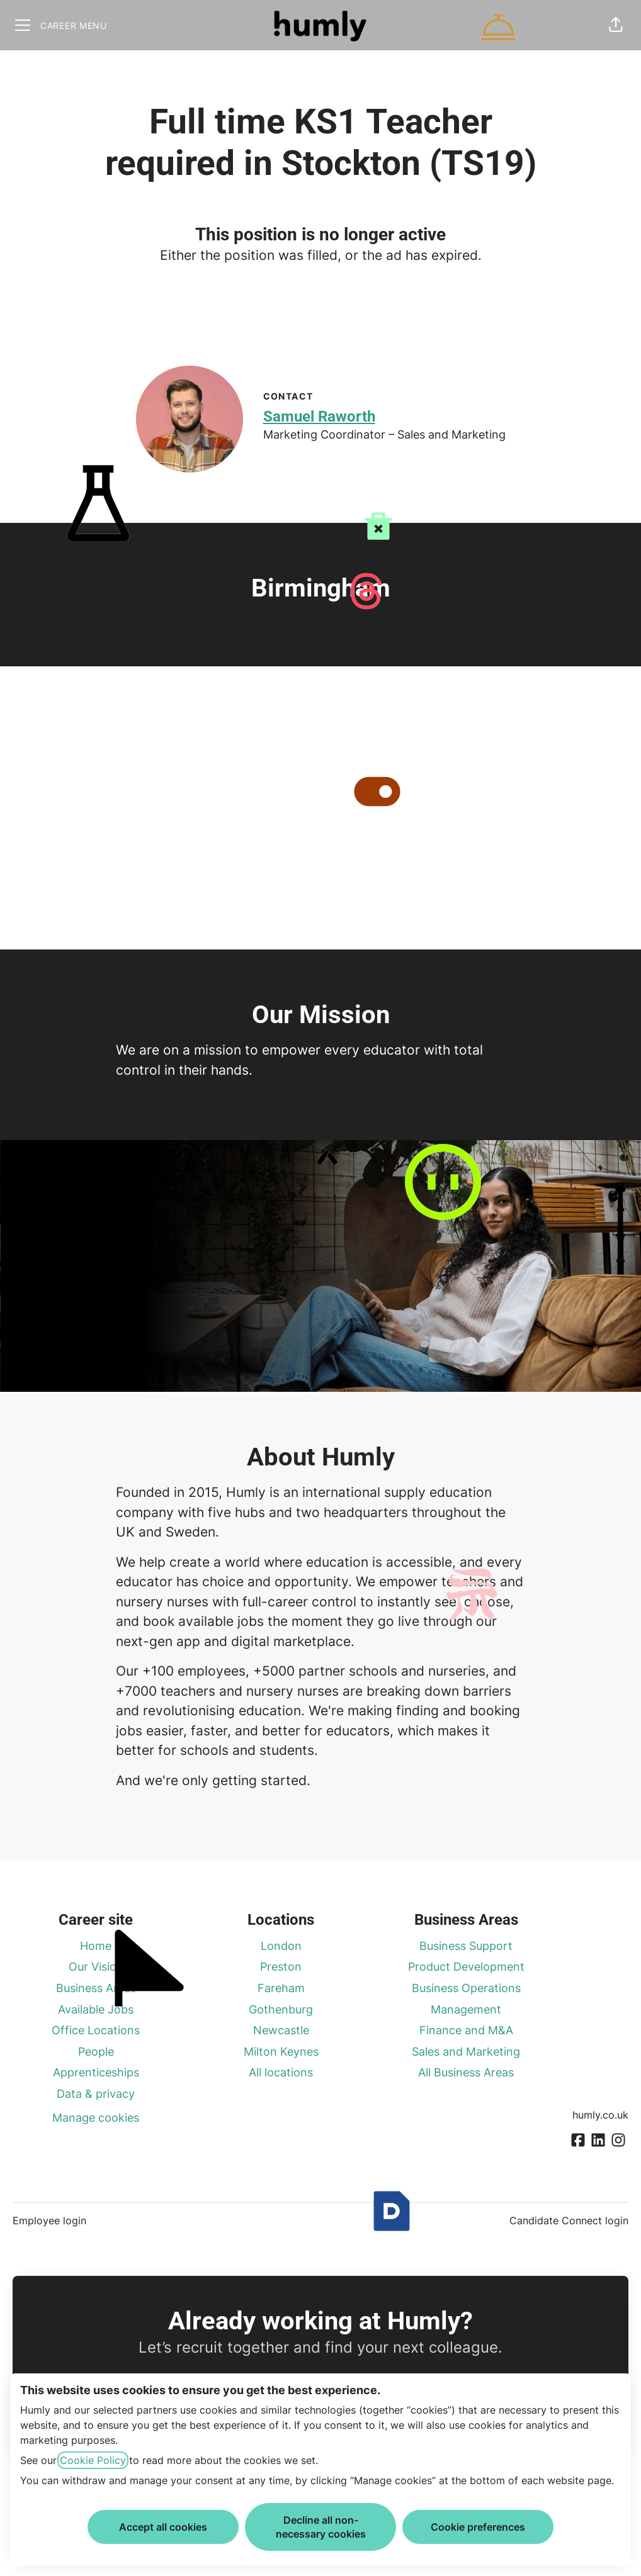 The width and height of the screenshot is (641, 2576). What do you see at coordinates (377, 792) in the screenshot?
I see `toggle a setting on or off` at bounding box center [377, 792].